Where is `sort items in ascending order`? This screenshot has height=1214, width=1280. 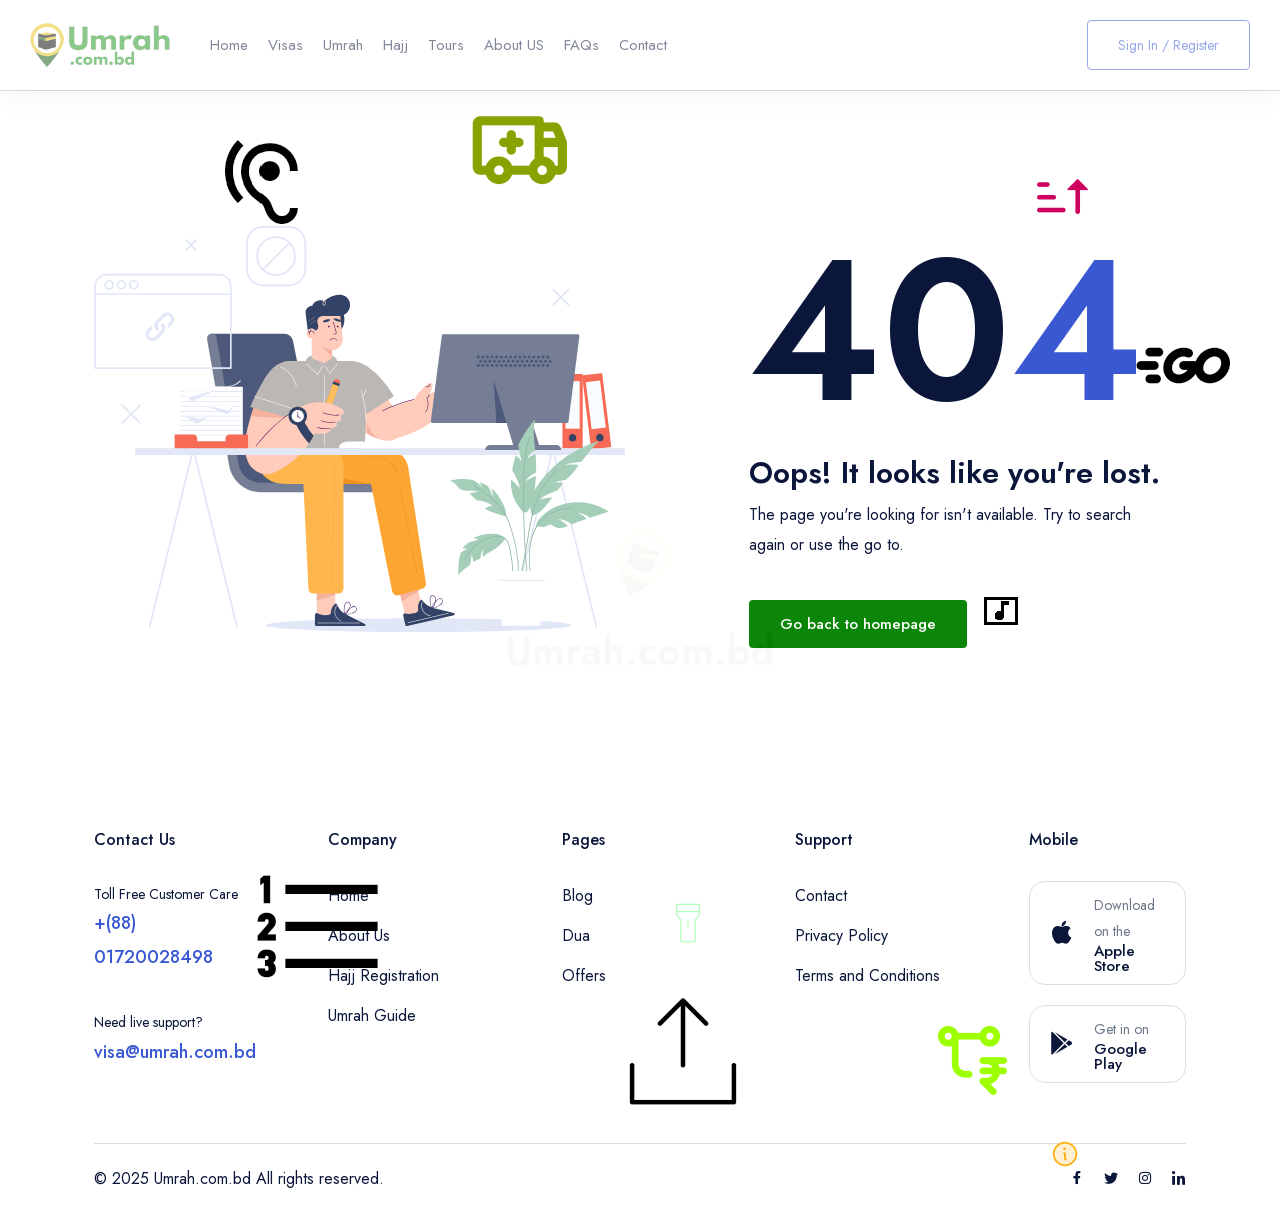 sort items in ascending order is located at coordinates (1062, 196).